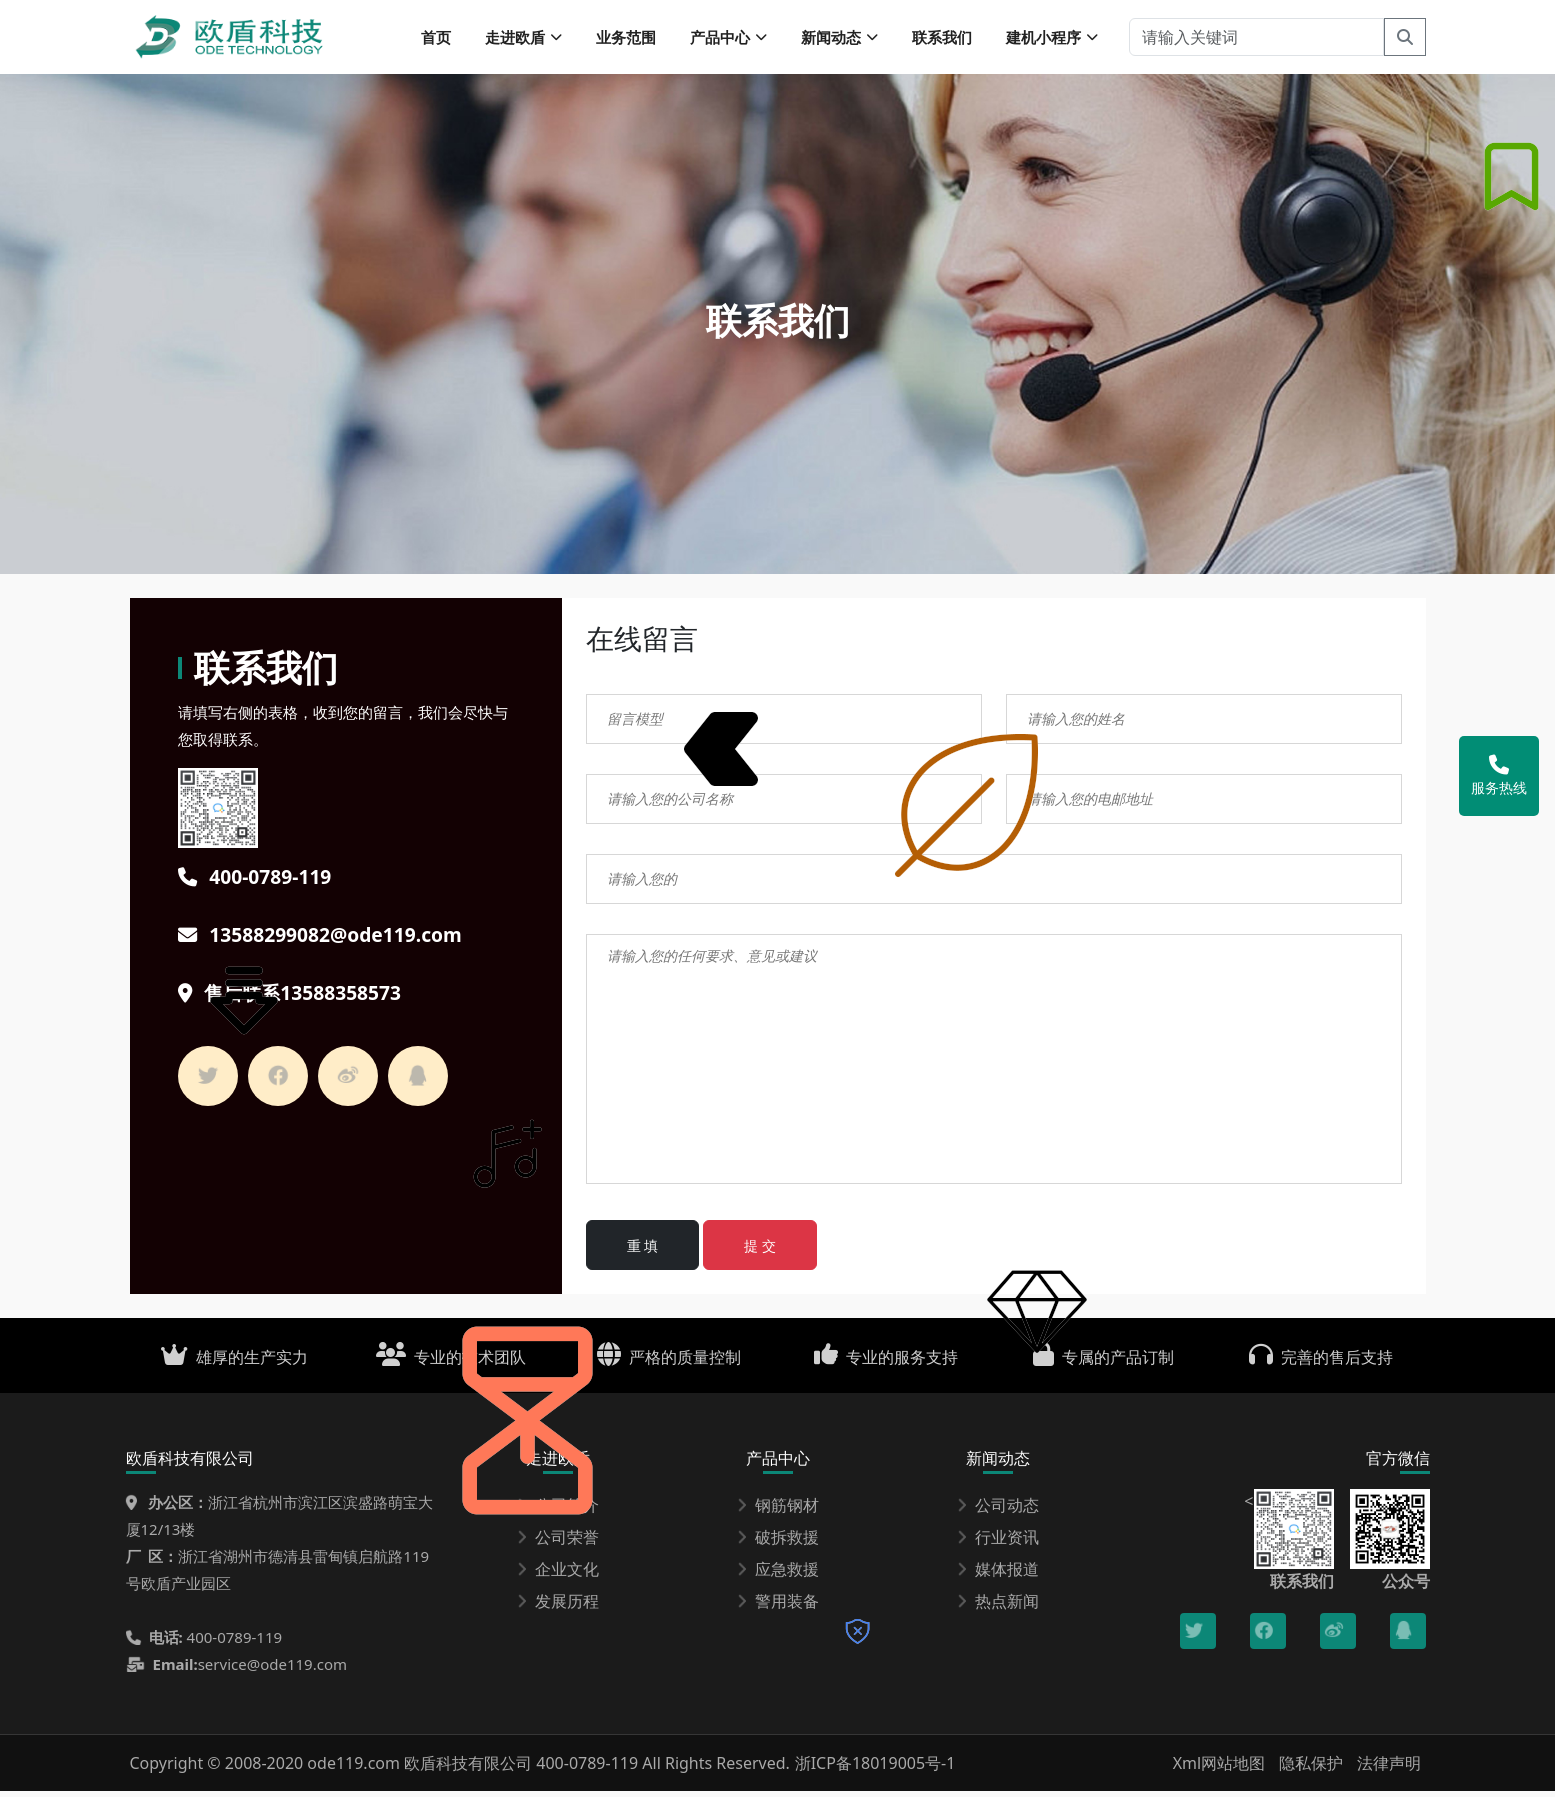  What do you see at coordinates (1037, 1310) in the screenshot?
I see `open sketch design app` at bounding box center [1037, 1310].